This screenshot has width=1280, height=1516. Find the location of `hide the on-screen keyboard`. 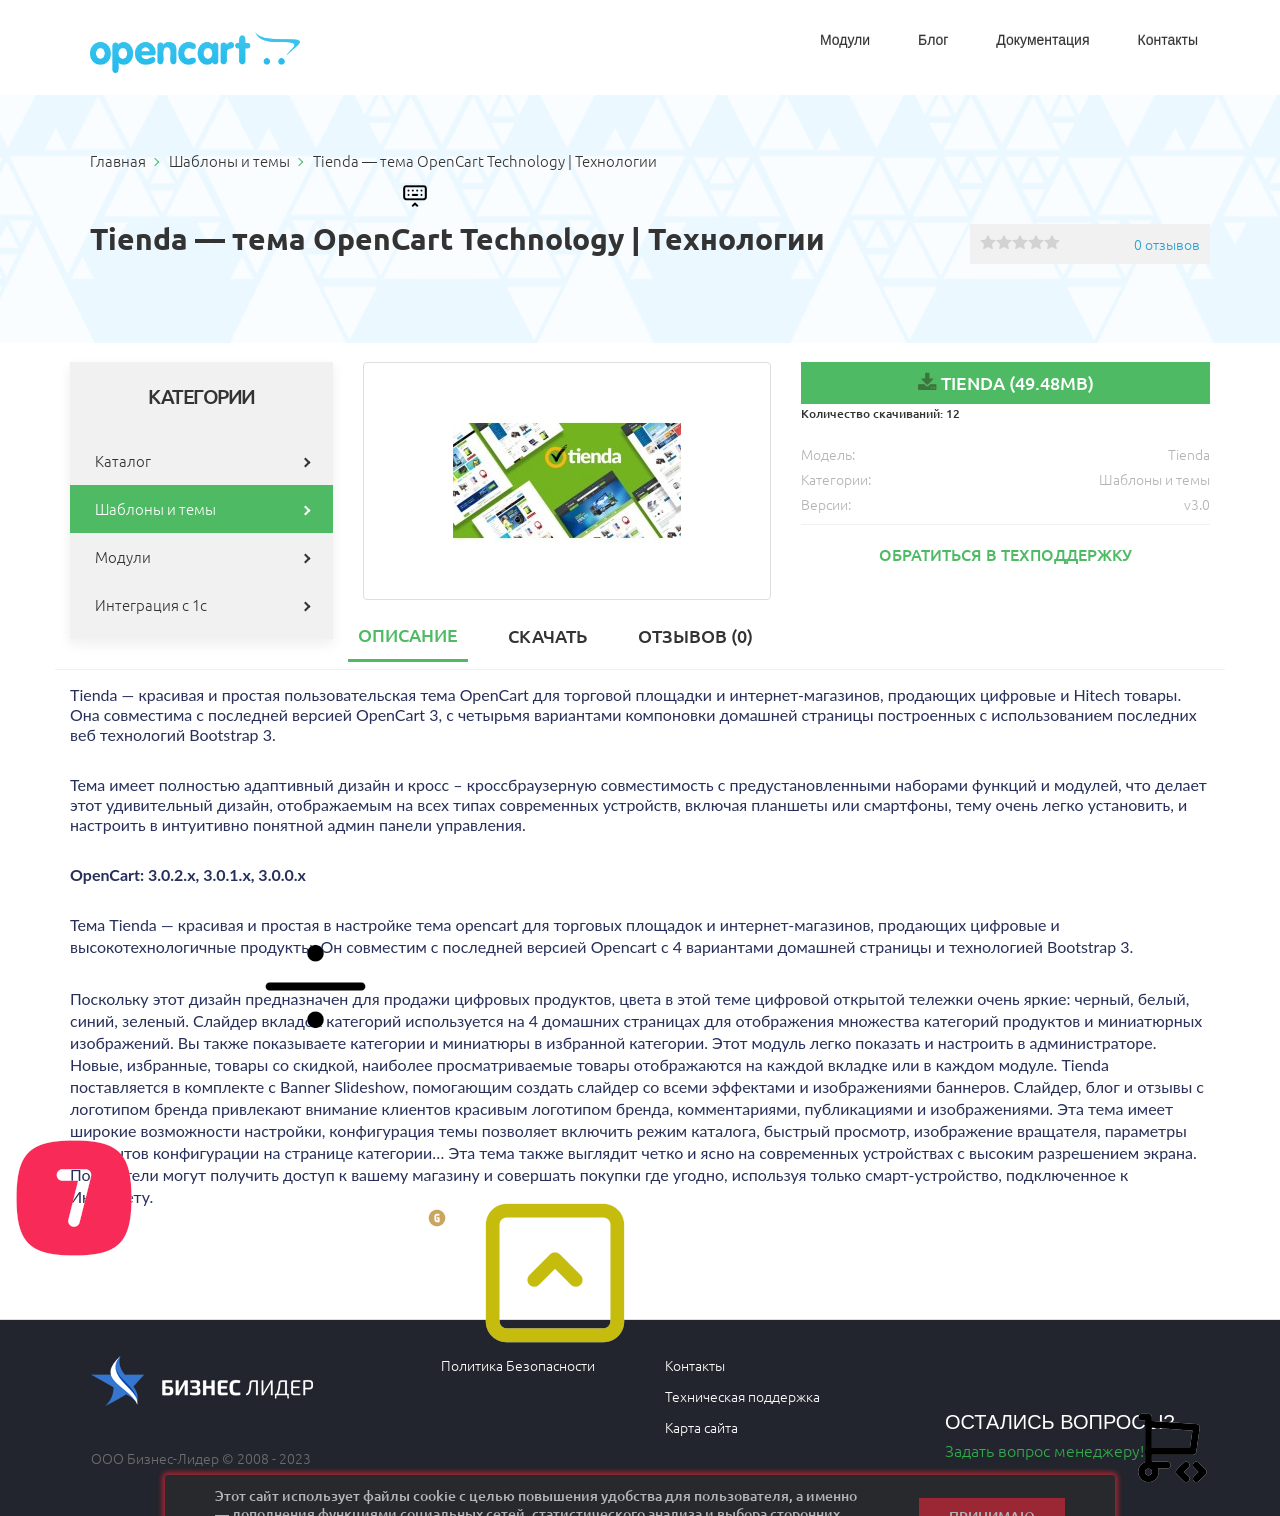

hide the on-screen keyboard is located at coordinates (415, 196).